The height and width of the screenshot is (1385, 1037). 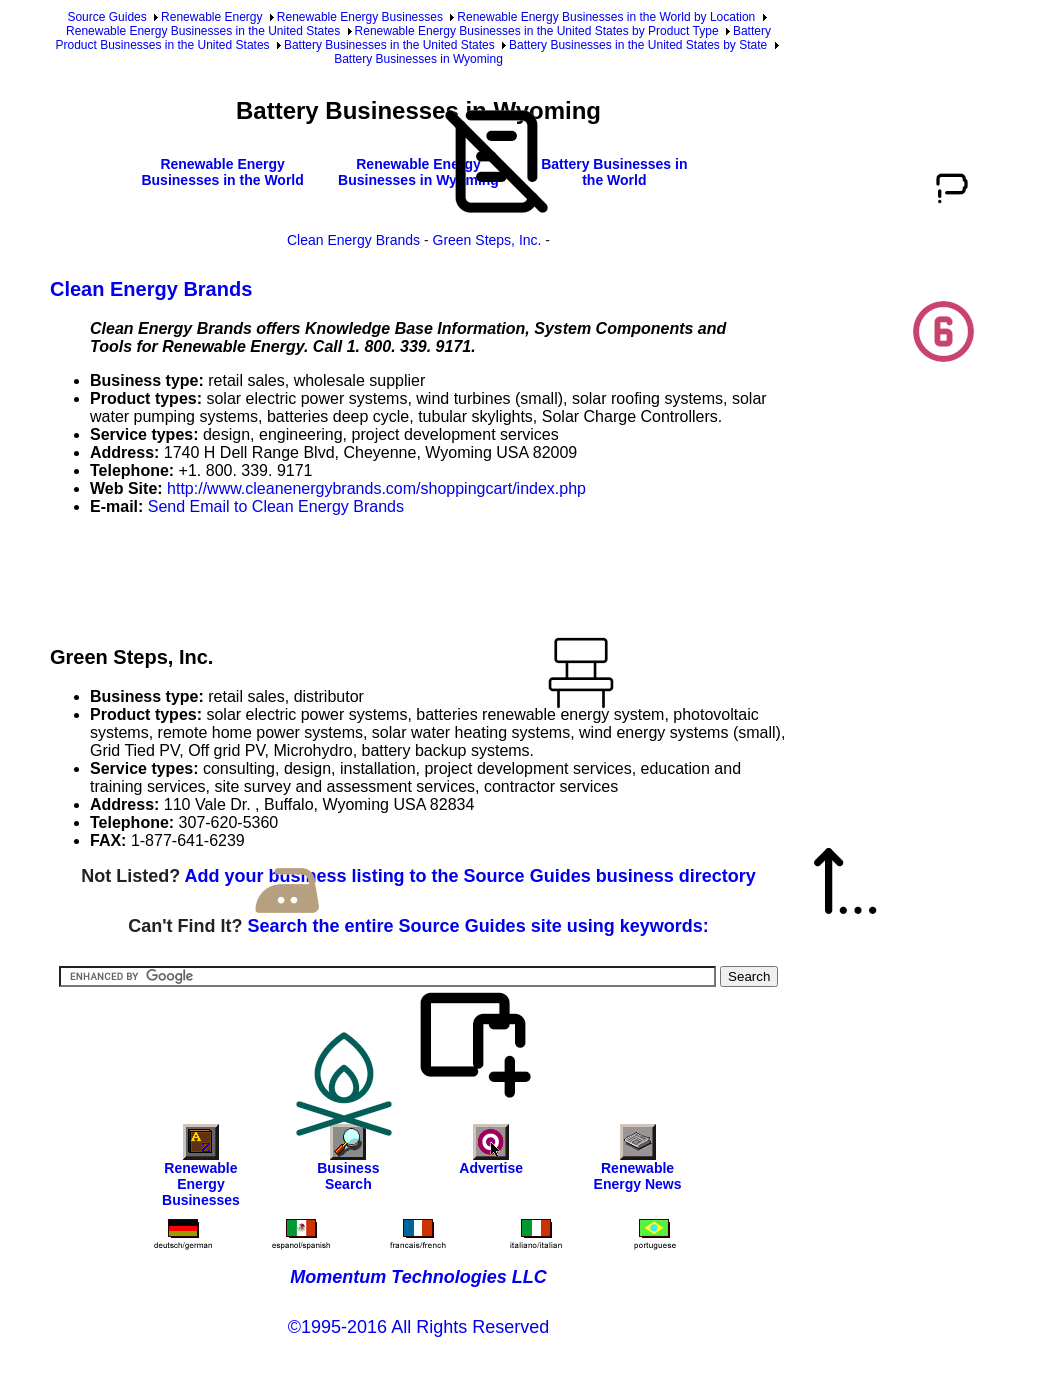 I want to click on indicates step 6 in a multi-step process, so click(x=943, y=331).